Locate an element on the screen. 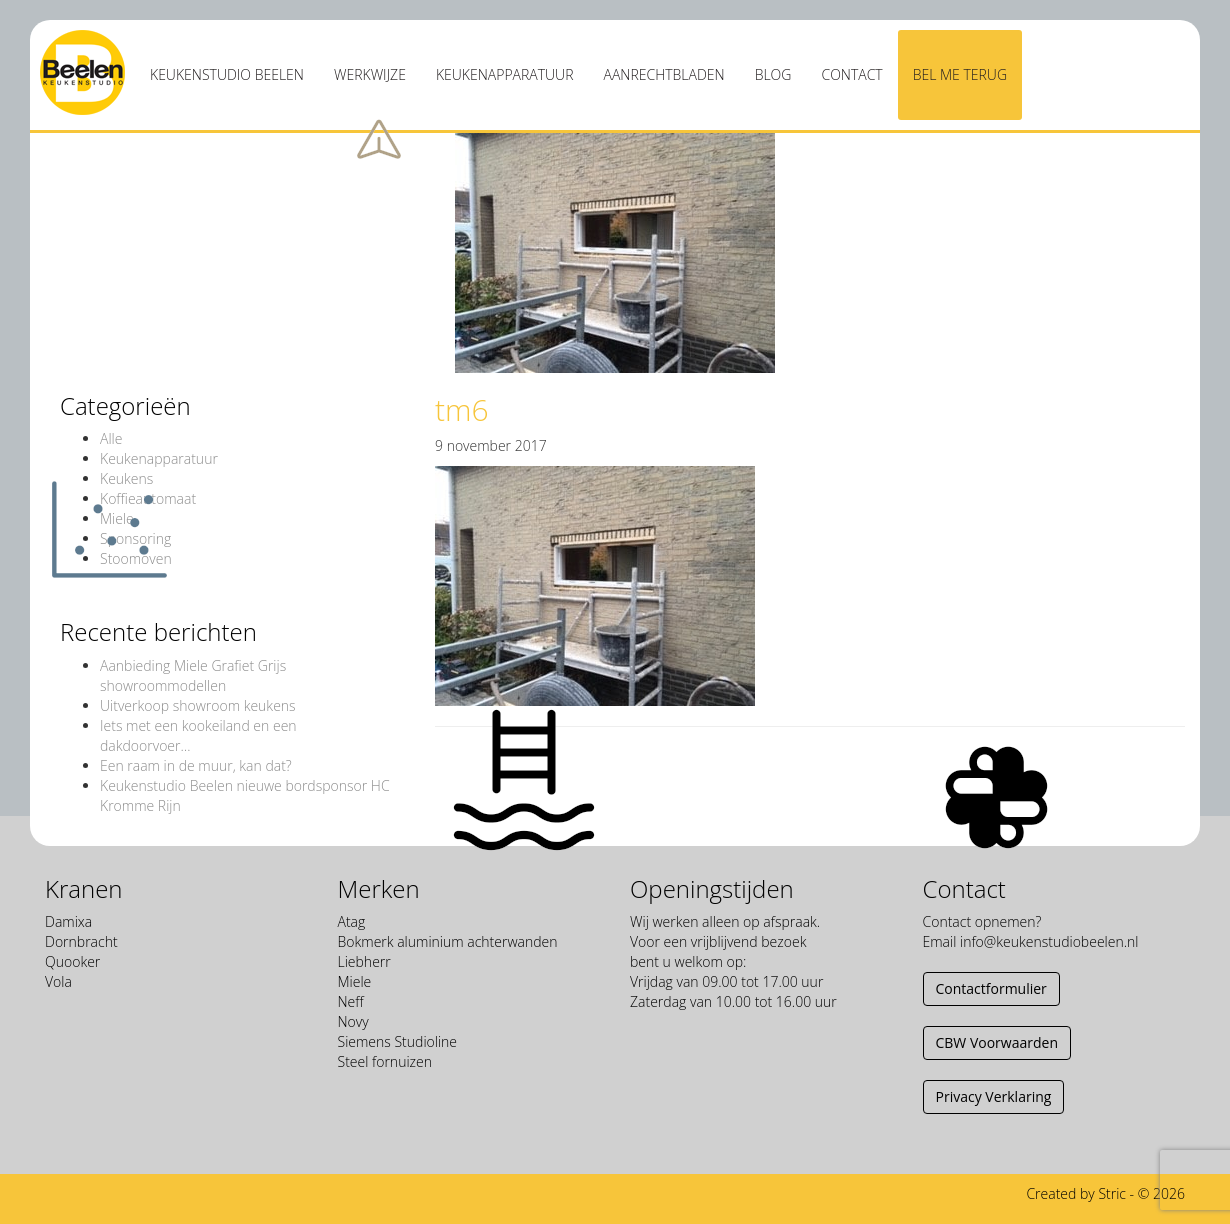 The image size is (1230, 1224). open Slack messaging app is located at coordinates (996, 797).